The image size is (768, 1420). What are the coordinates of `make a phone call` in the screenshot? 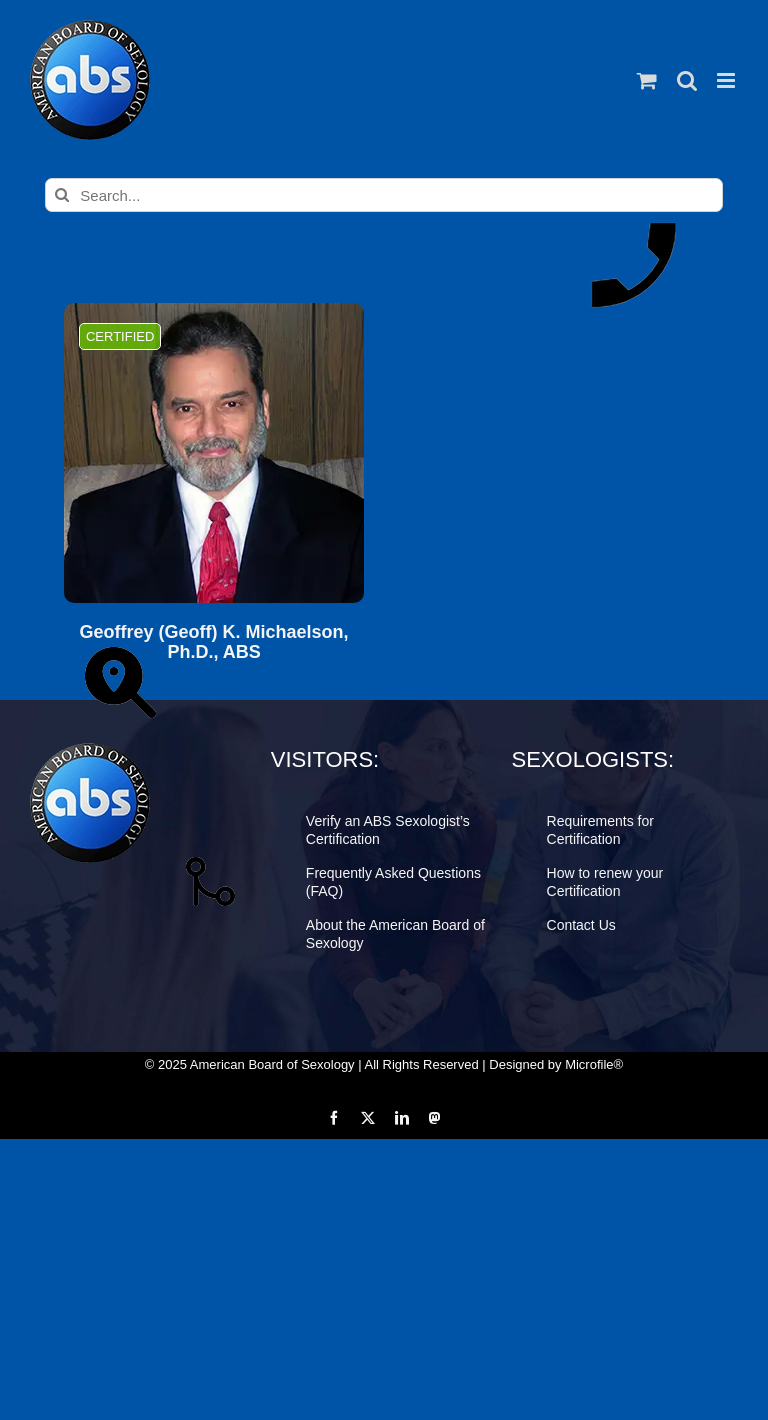 It's located at (634, 265).